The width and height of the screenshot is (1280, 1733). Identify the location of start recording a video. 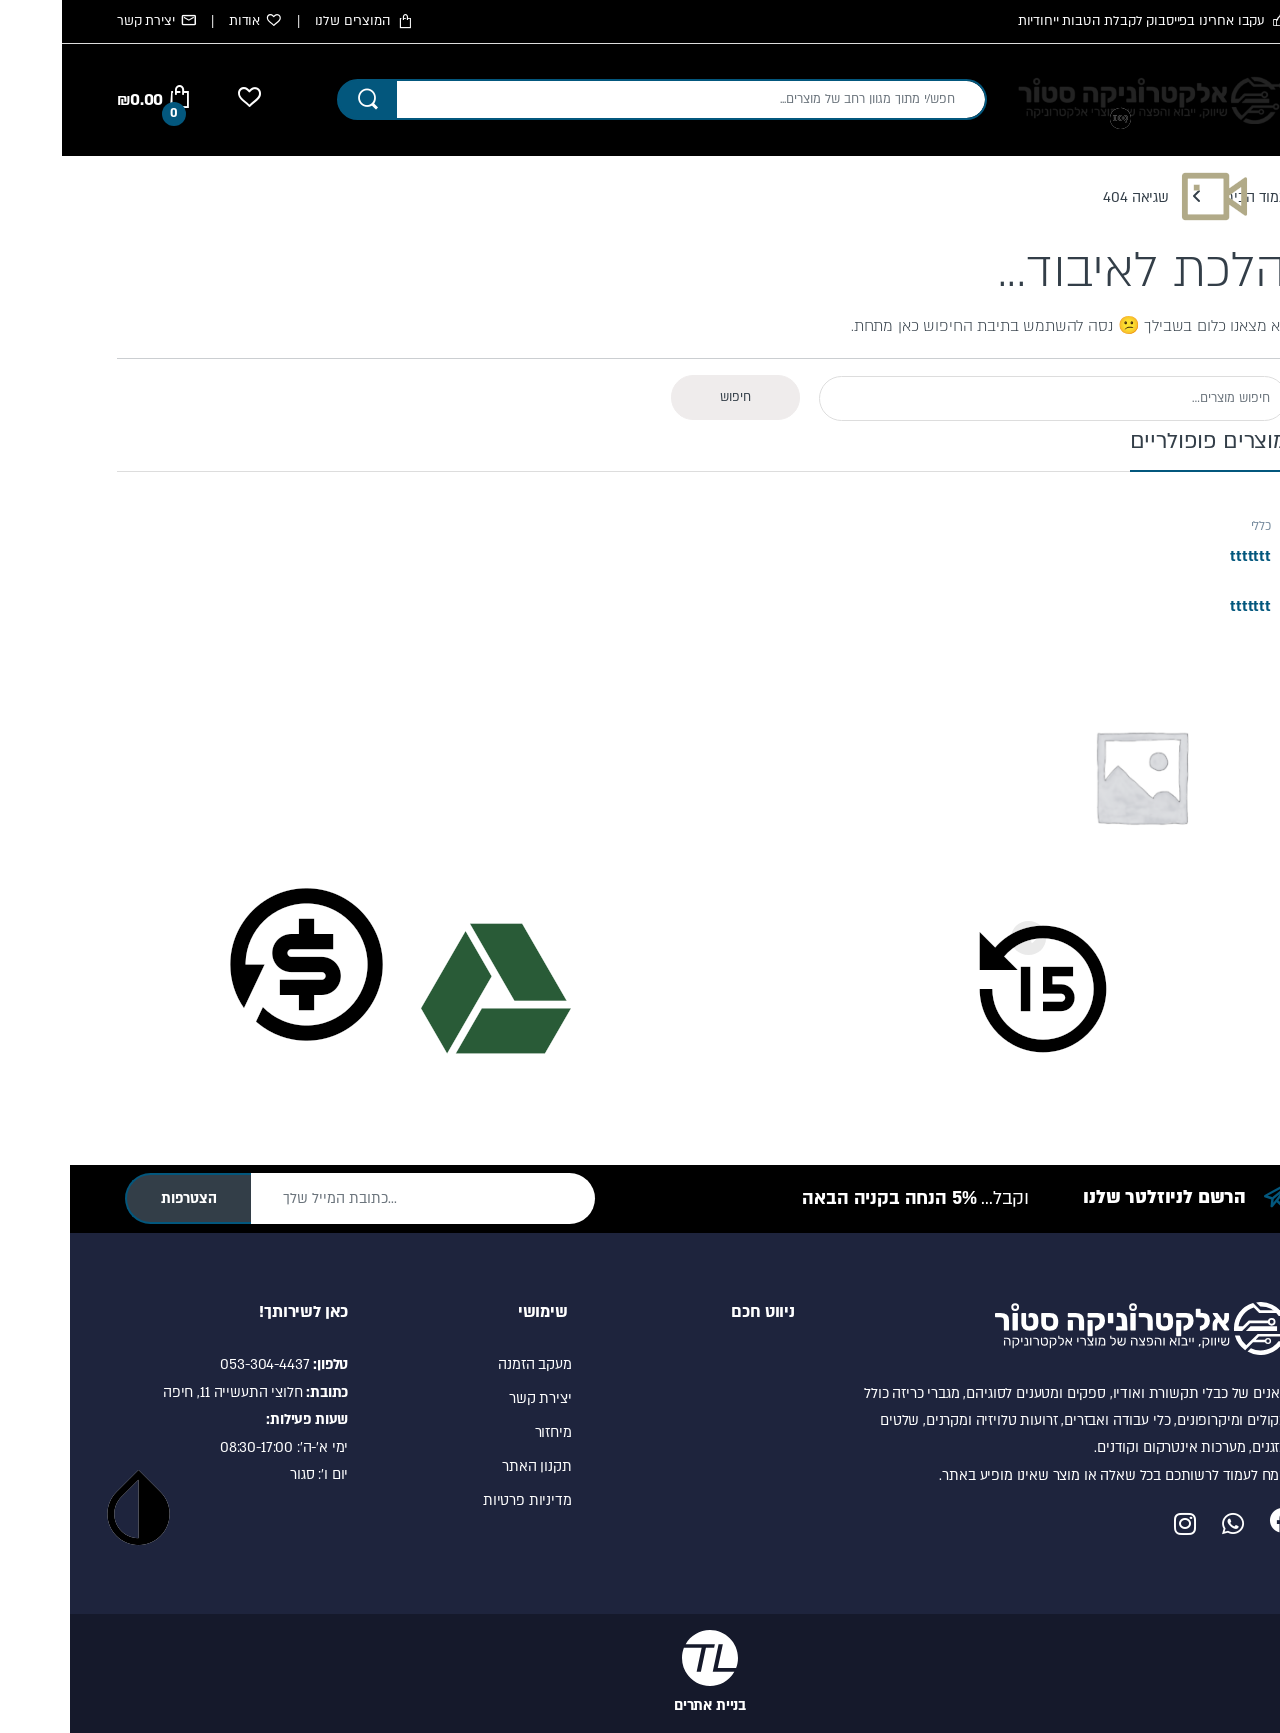
(1214, 196).